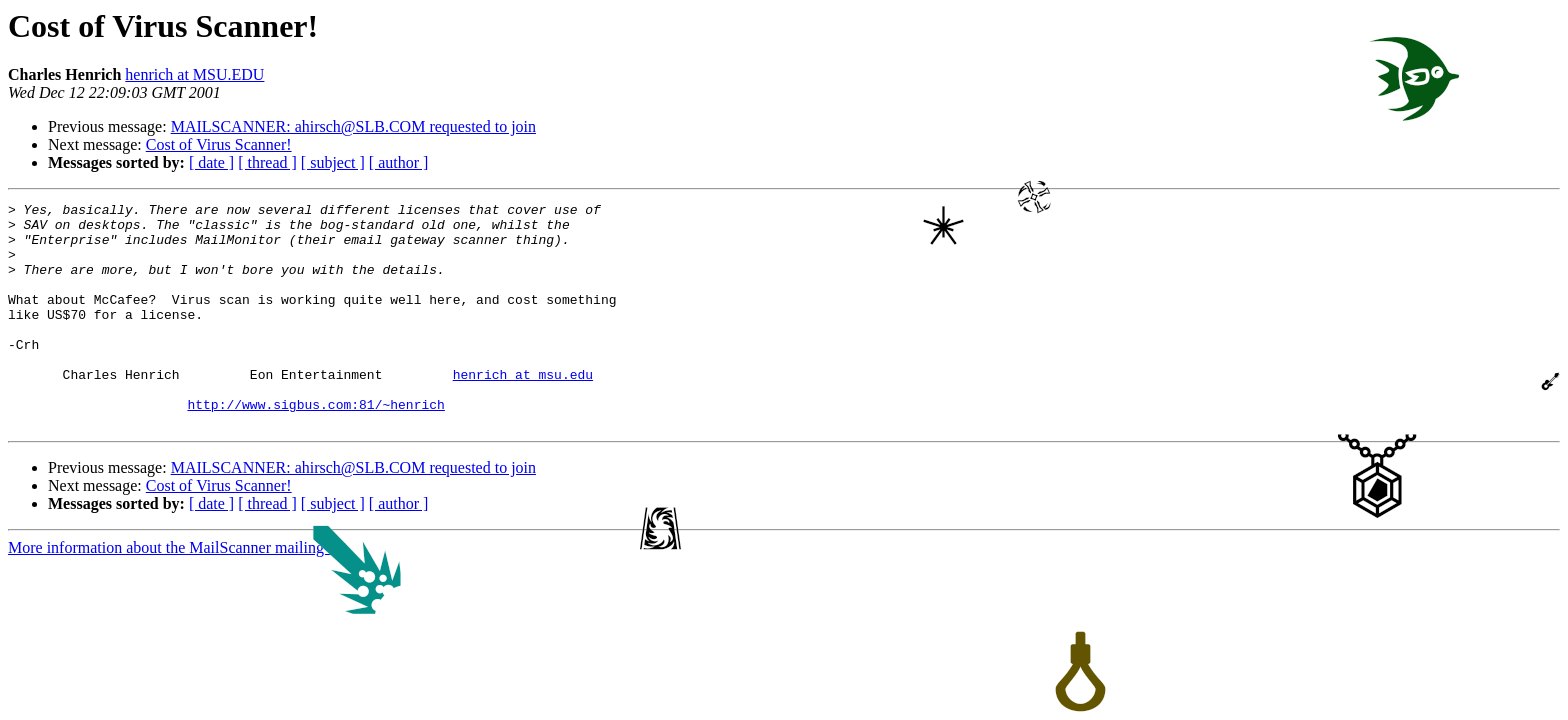 This screenshot has height=720, width=1568. What do you see at coordinates (1414, 76) in the screenshot?
I see `tropical fish icon for aquarium or marine-themed games` at bounding box center [1414, 76].